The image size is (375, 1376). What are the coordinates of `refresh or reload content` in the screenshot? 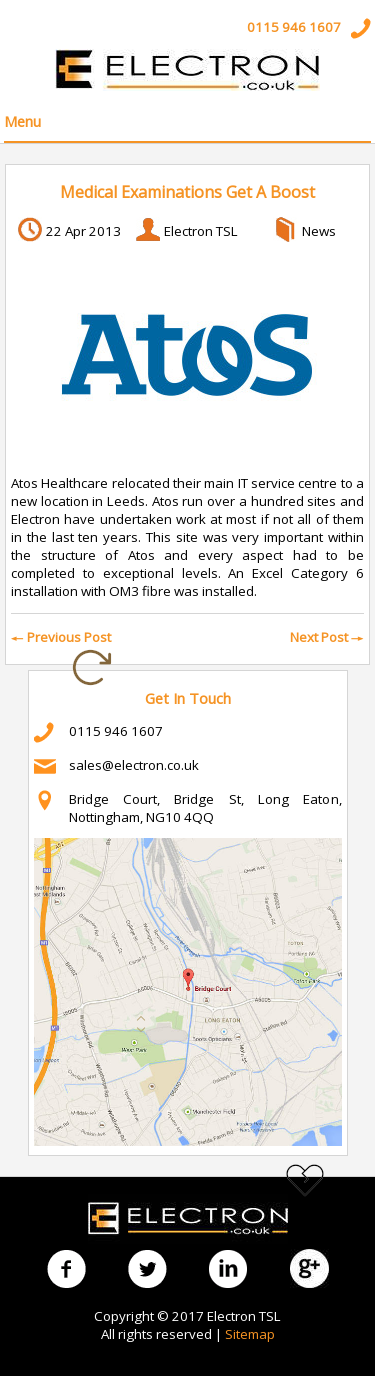 It's located at (90, 667).